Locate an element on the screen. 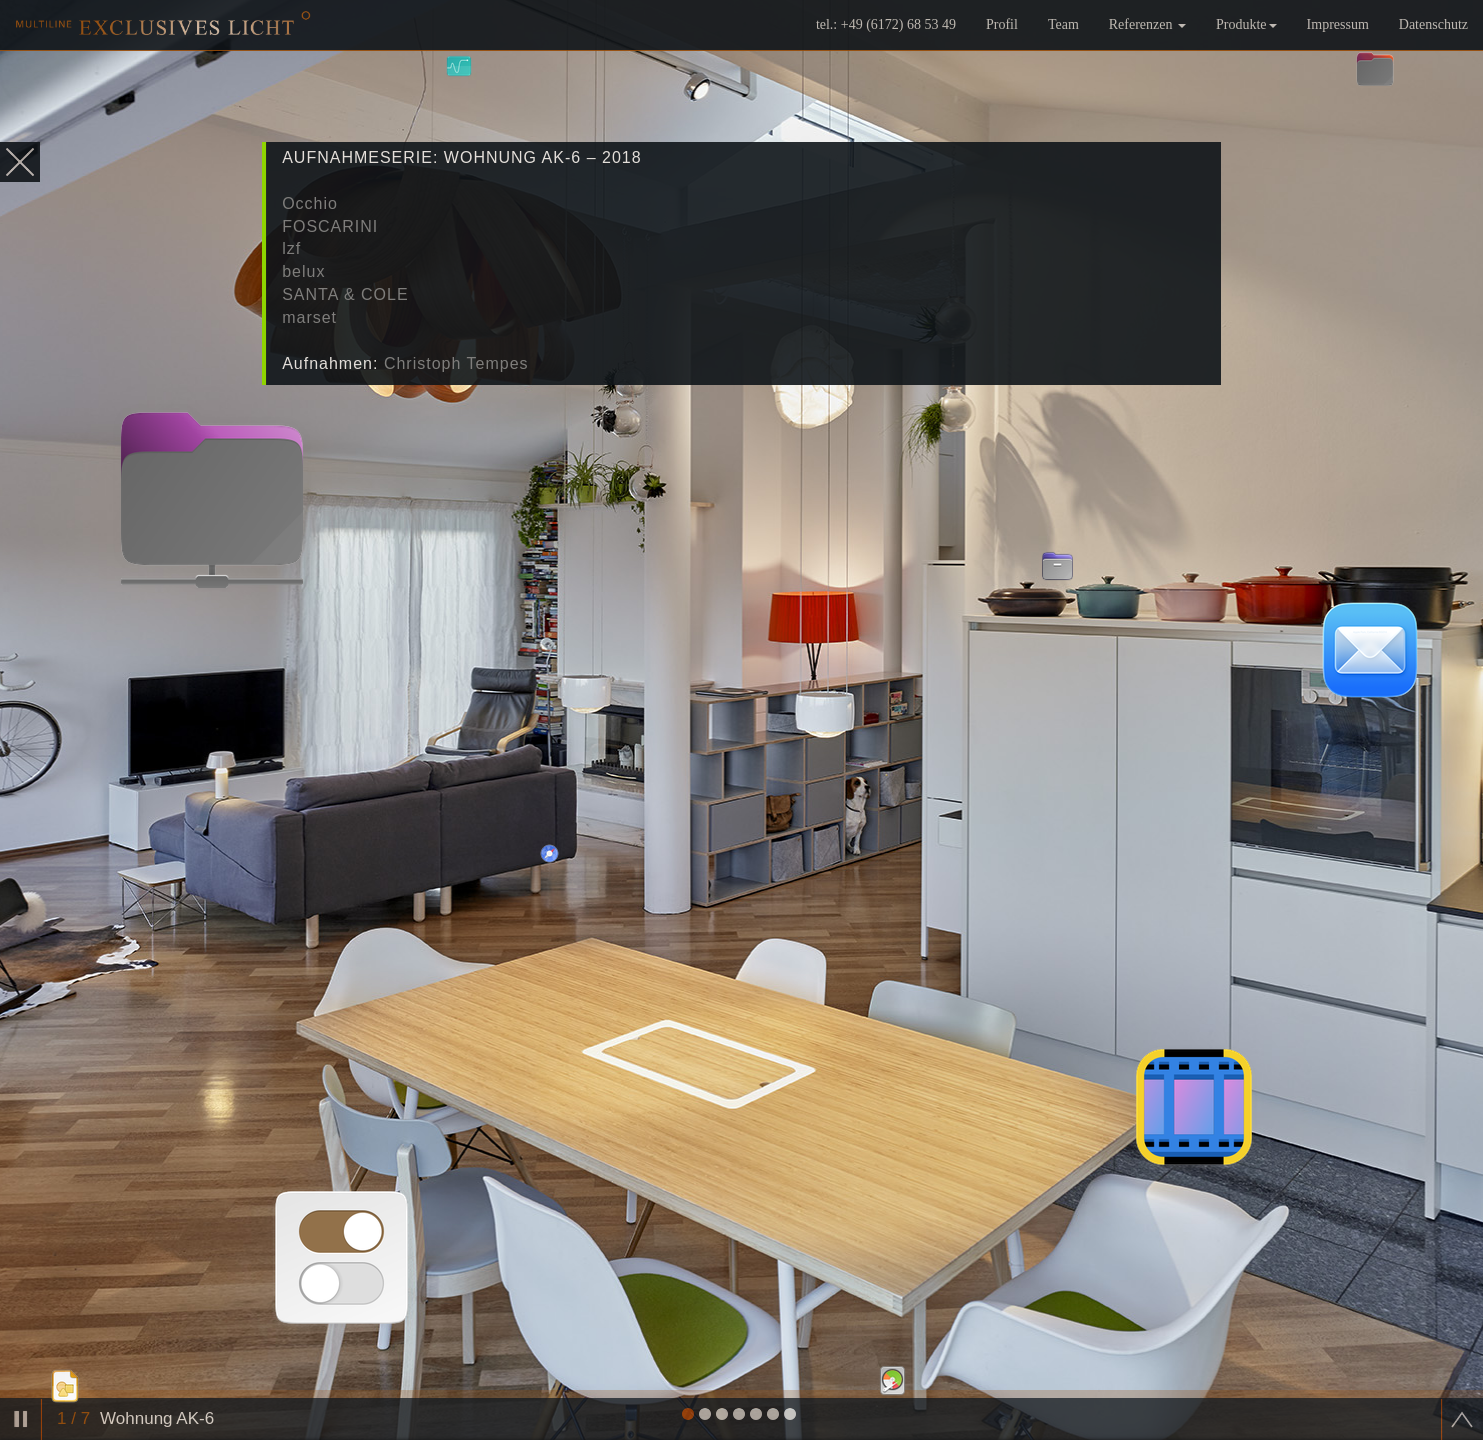 The height and width of the screenshot is (1440, 1483). open a folder or directory is located at coordinates (1375, 69).